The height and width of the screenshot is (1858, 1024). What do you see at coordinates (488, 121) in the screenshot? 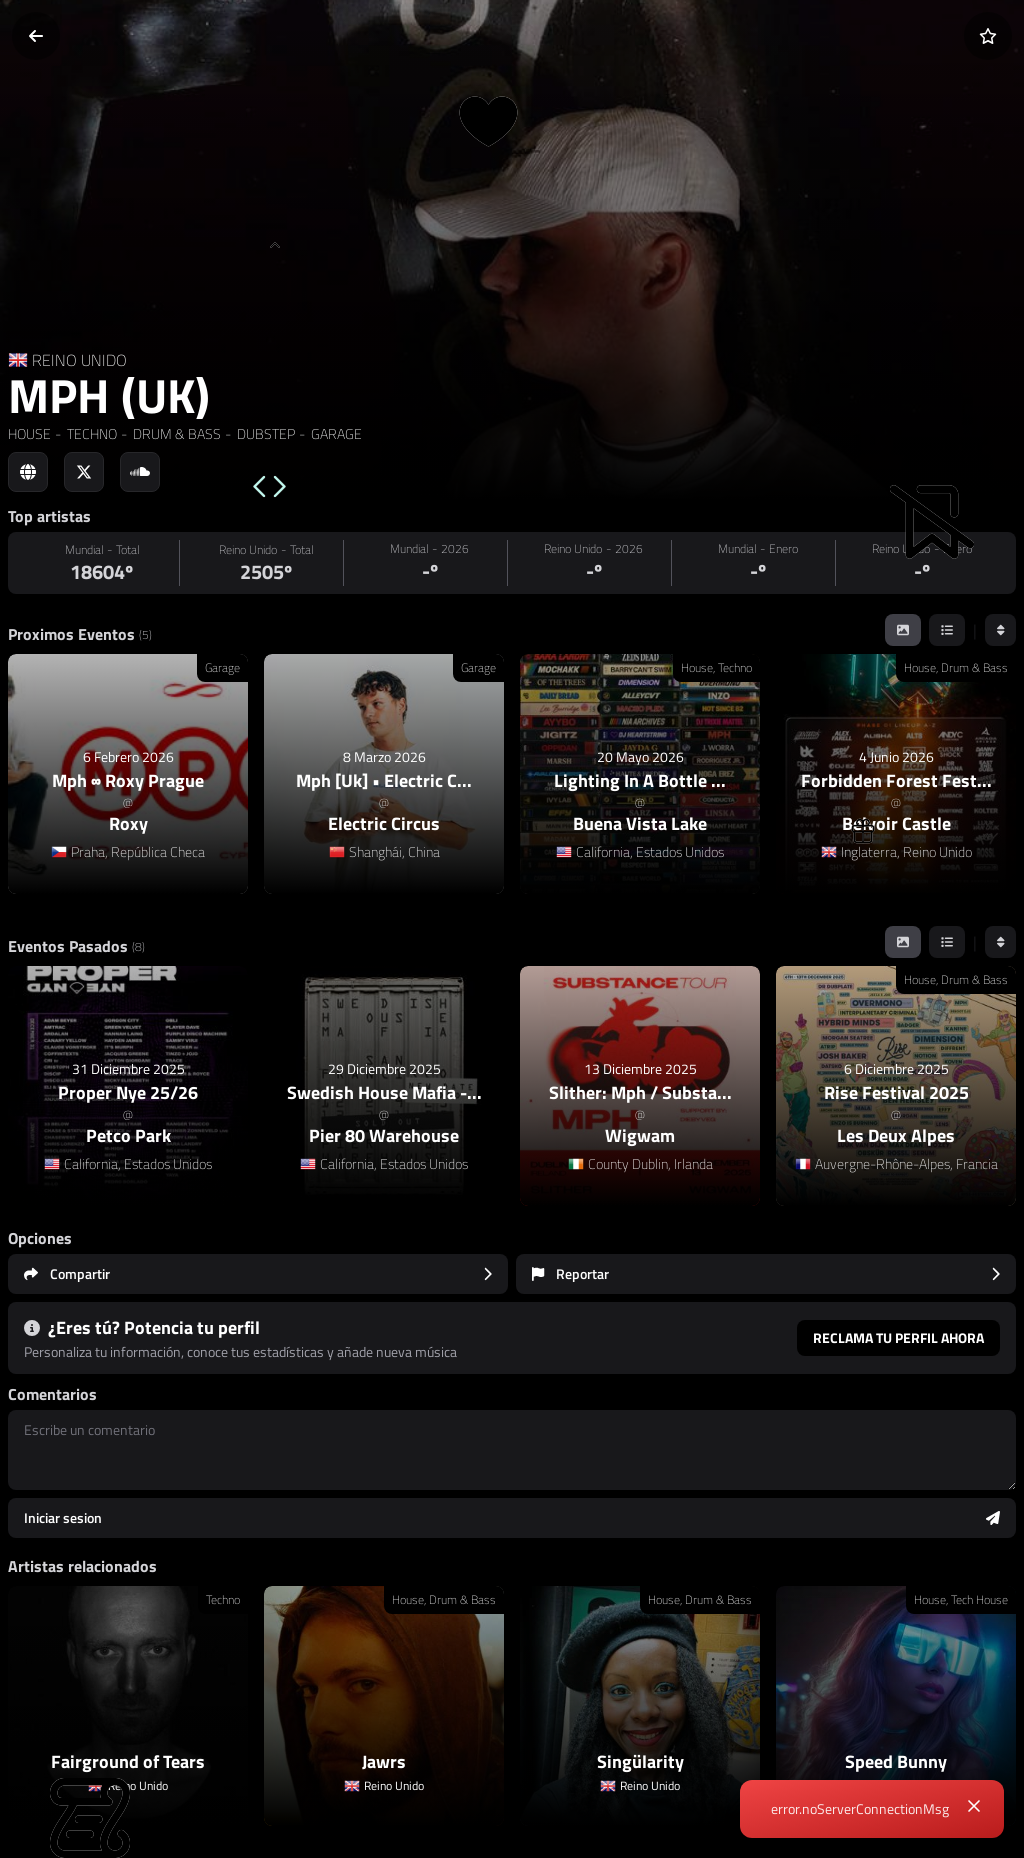
I see `indicates an item has been liked or favorited` at bounding box center [488, 121].